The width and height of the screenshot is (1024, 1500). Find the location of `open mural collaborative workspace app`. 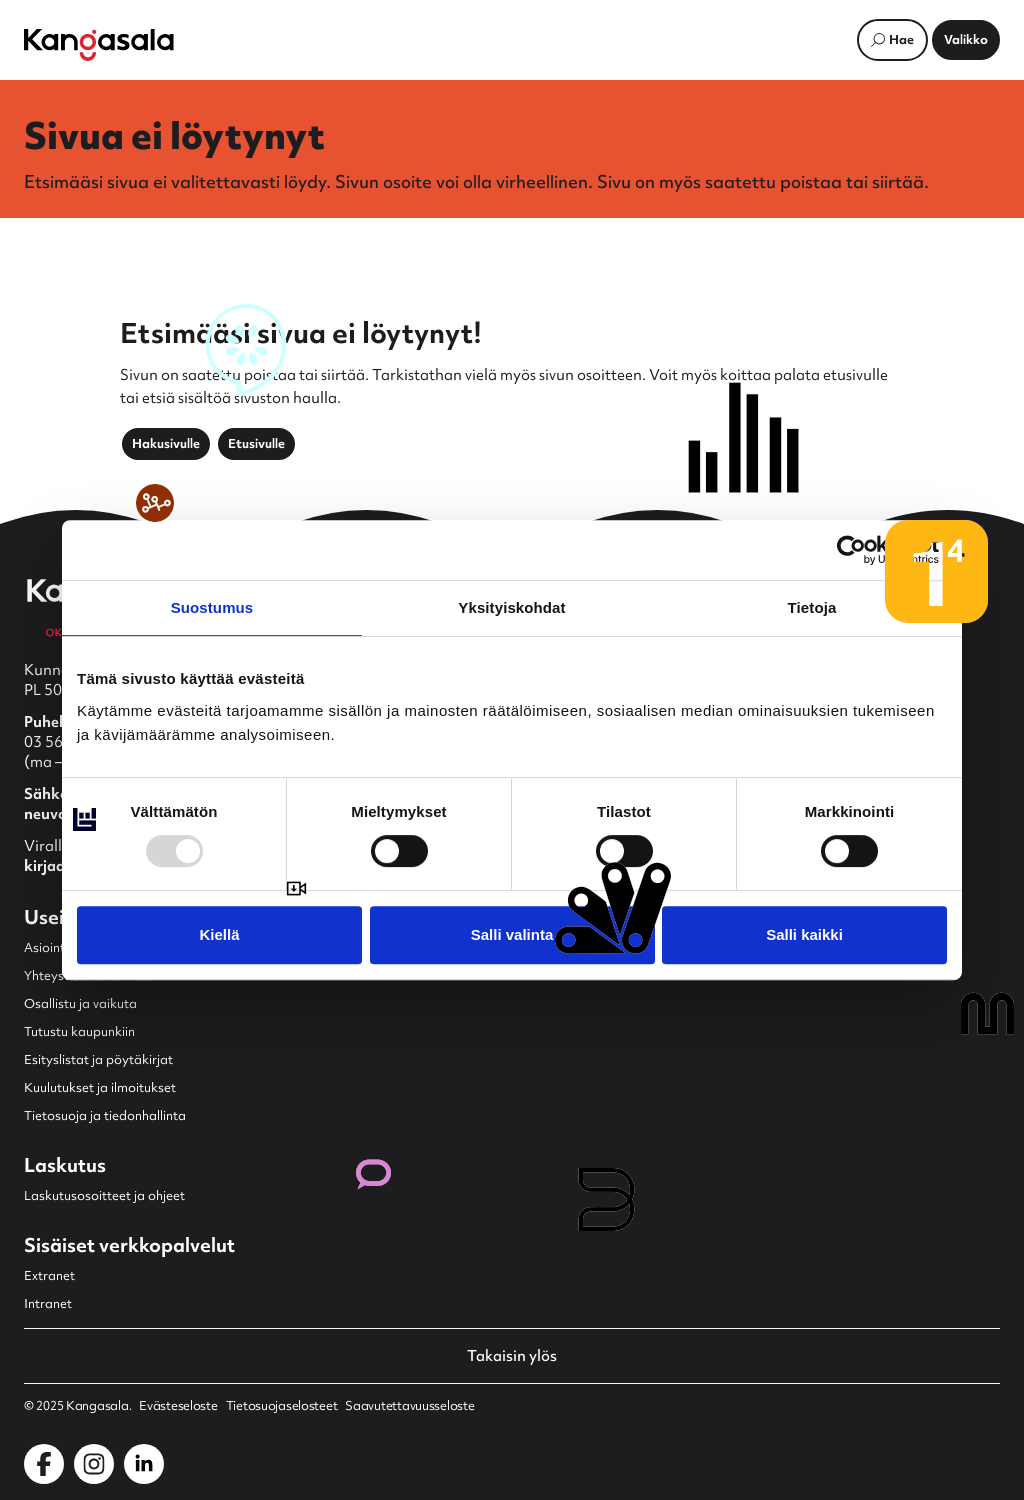

open mural collaborative workspace app is located at coordinates (987, 1013).